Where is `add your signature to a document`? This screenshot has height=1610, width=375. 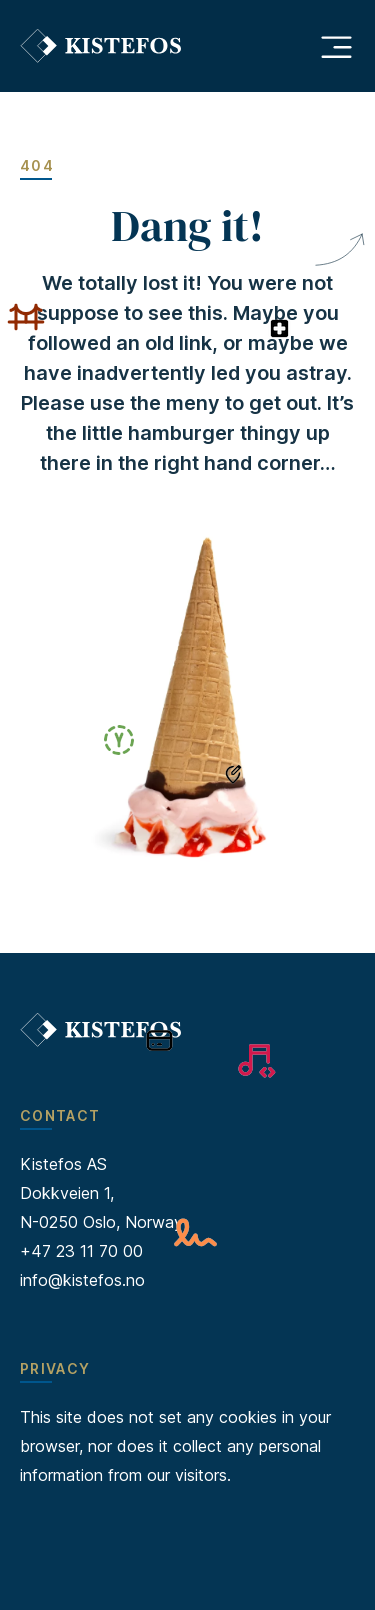 add your signature to a document is located at coordinates (195, 1233).